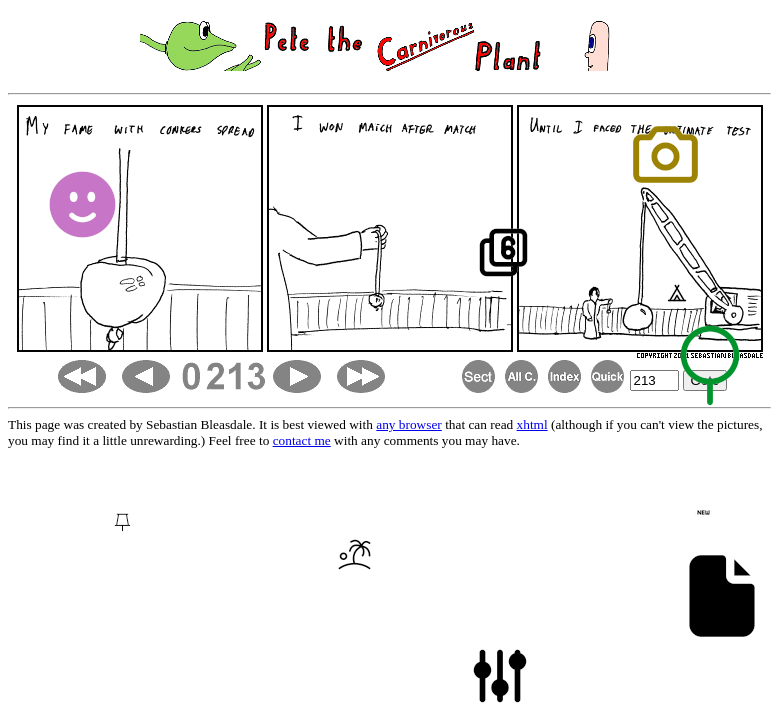  Describe the element at coordinates (503, 252) in the screenshot. I see `view item 6 in a collection or stack` at that location.